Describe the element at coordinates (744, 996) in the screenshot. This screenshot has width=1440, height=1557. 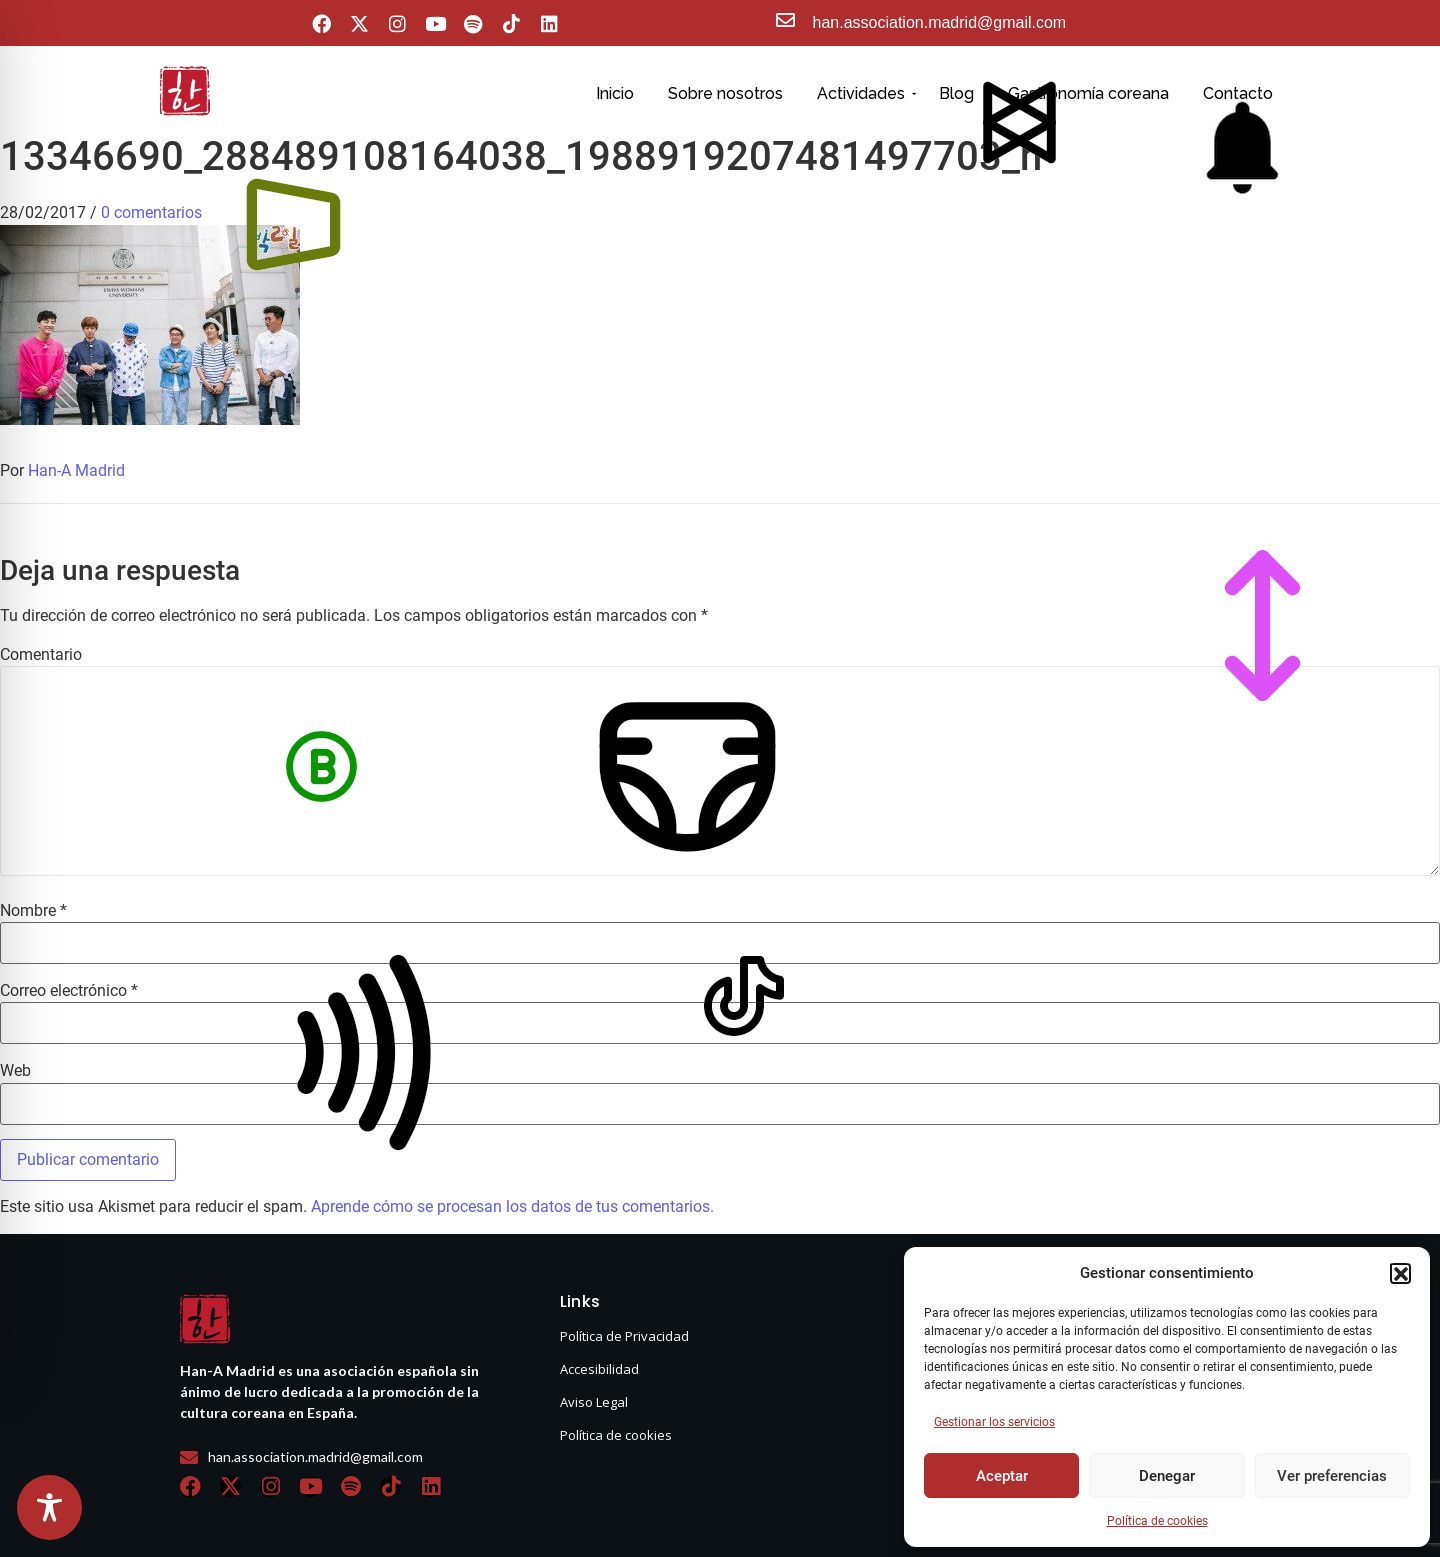
I see `open TikTok app` at that location.